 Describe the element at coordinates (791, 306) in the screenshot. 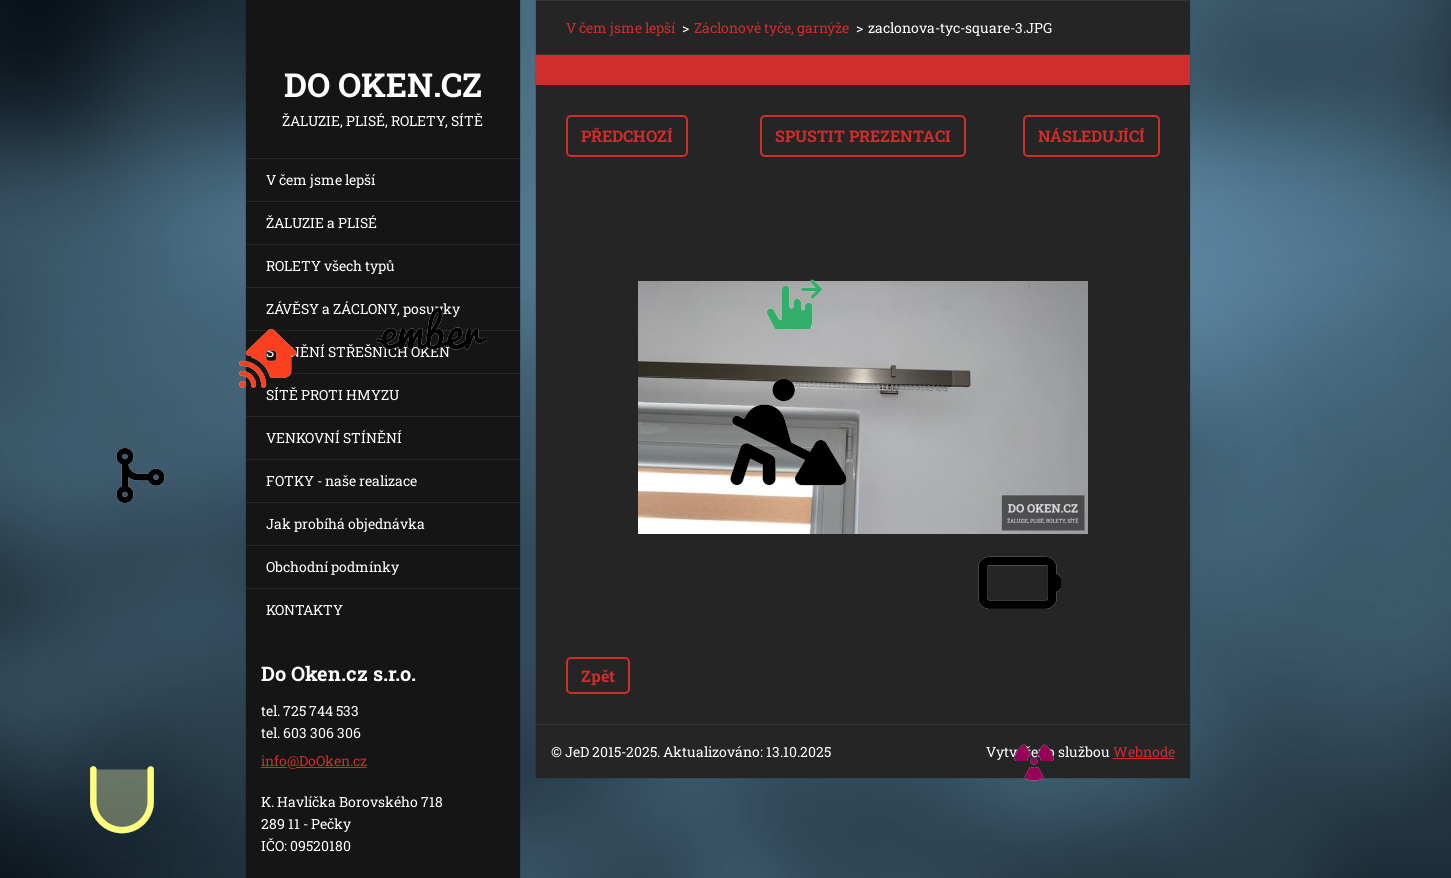

I see `swipe right to continue or proceed` at that location.